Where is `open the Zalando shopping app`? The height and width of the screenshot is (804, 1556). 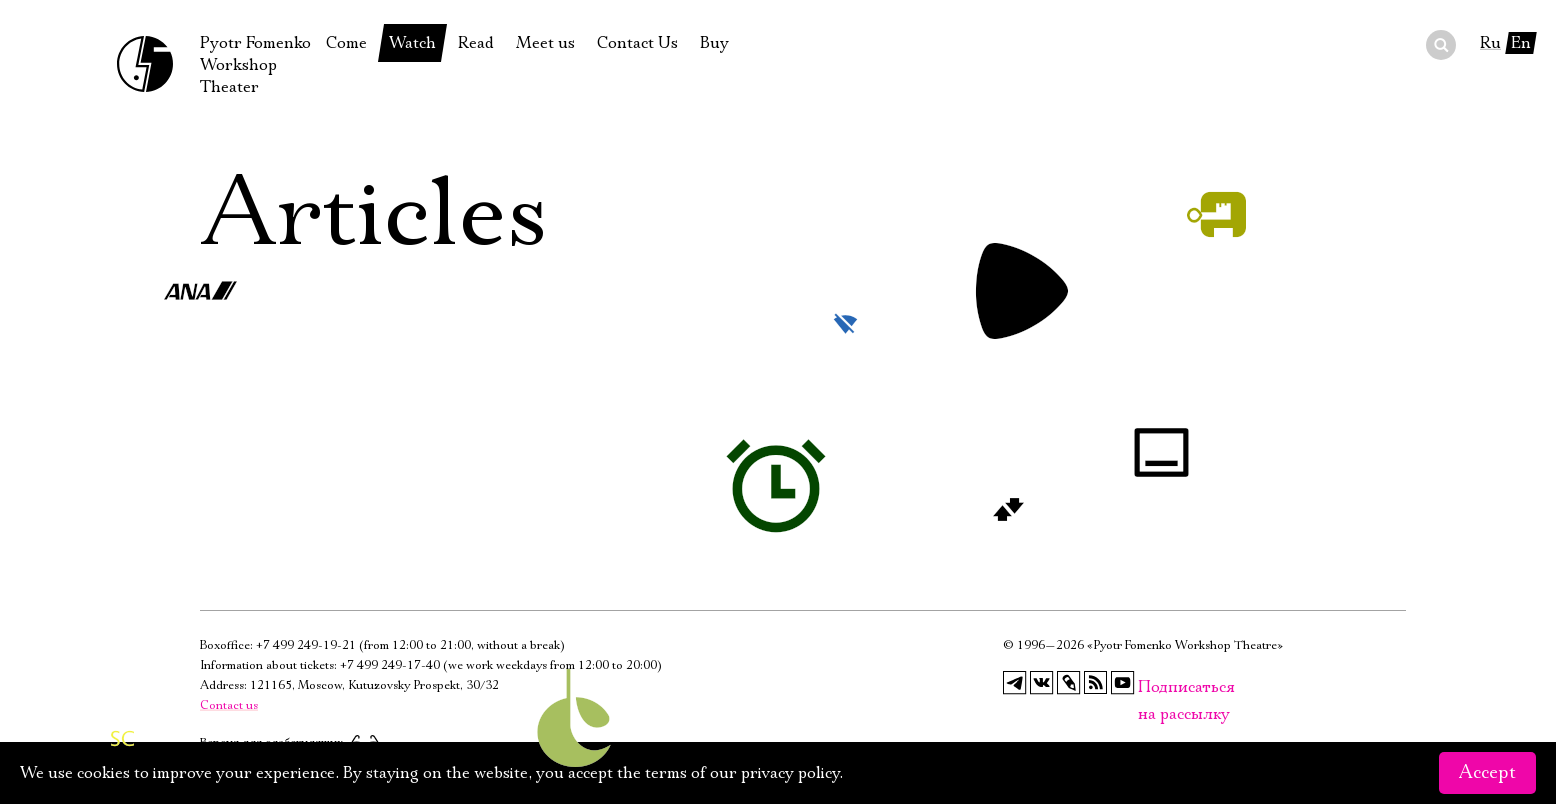
open the Zalando shopping app is located at coordinates (1022, 291).